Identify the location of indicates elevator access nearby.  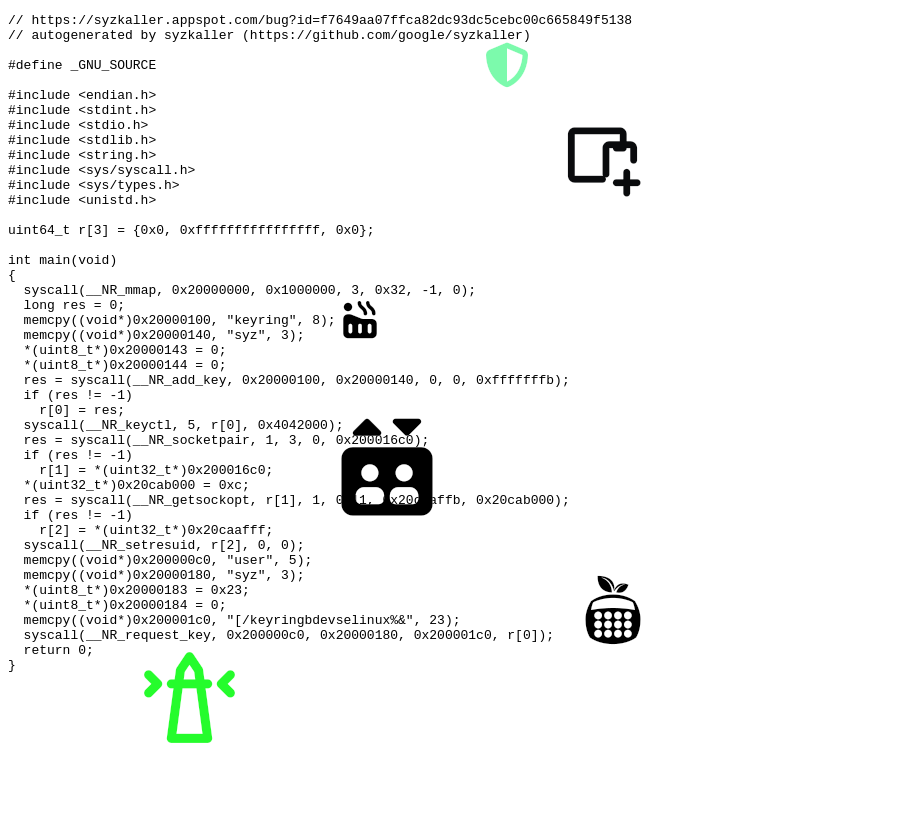
(387, 470).